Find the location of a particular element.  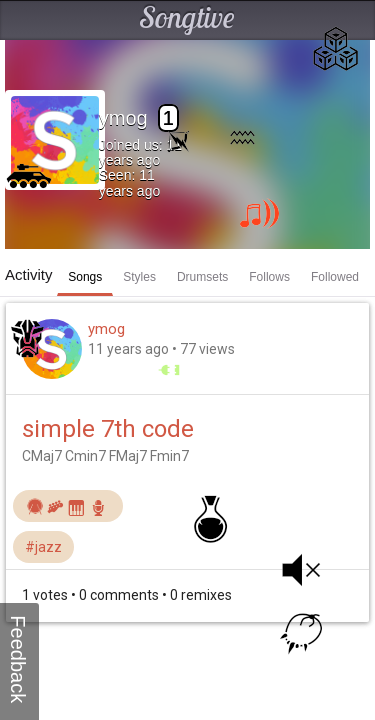

equip a tribal or primitive accessory is located at coordinates (301, 634).